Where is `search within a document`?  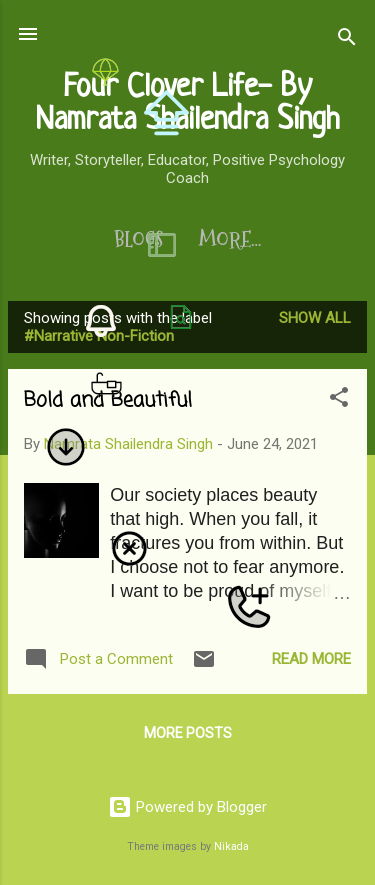 search within a document is located at coordinates (181, 317).